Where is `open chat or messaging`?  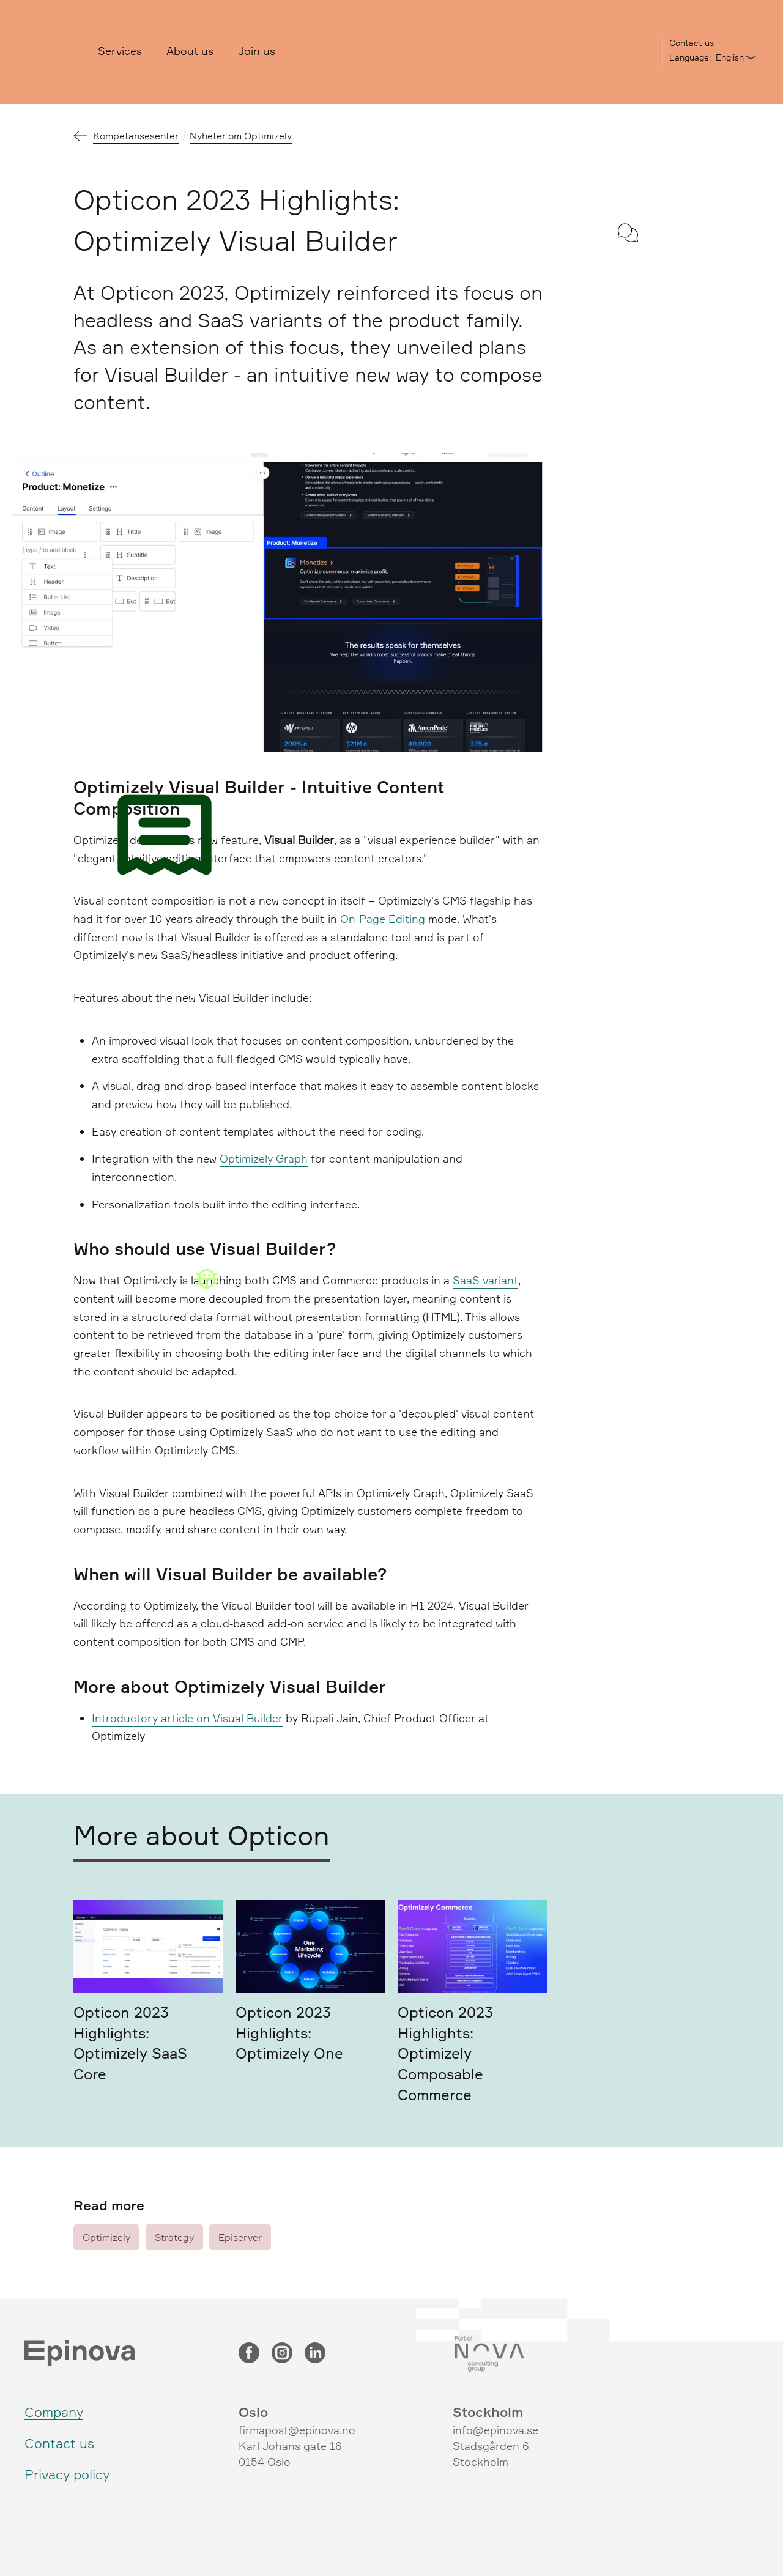
open chat or messaging is located at coordinates (628, 232).